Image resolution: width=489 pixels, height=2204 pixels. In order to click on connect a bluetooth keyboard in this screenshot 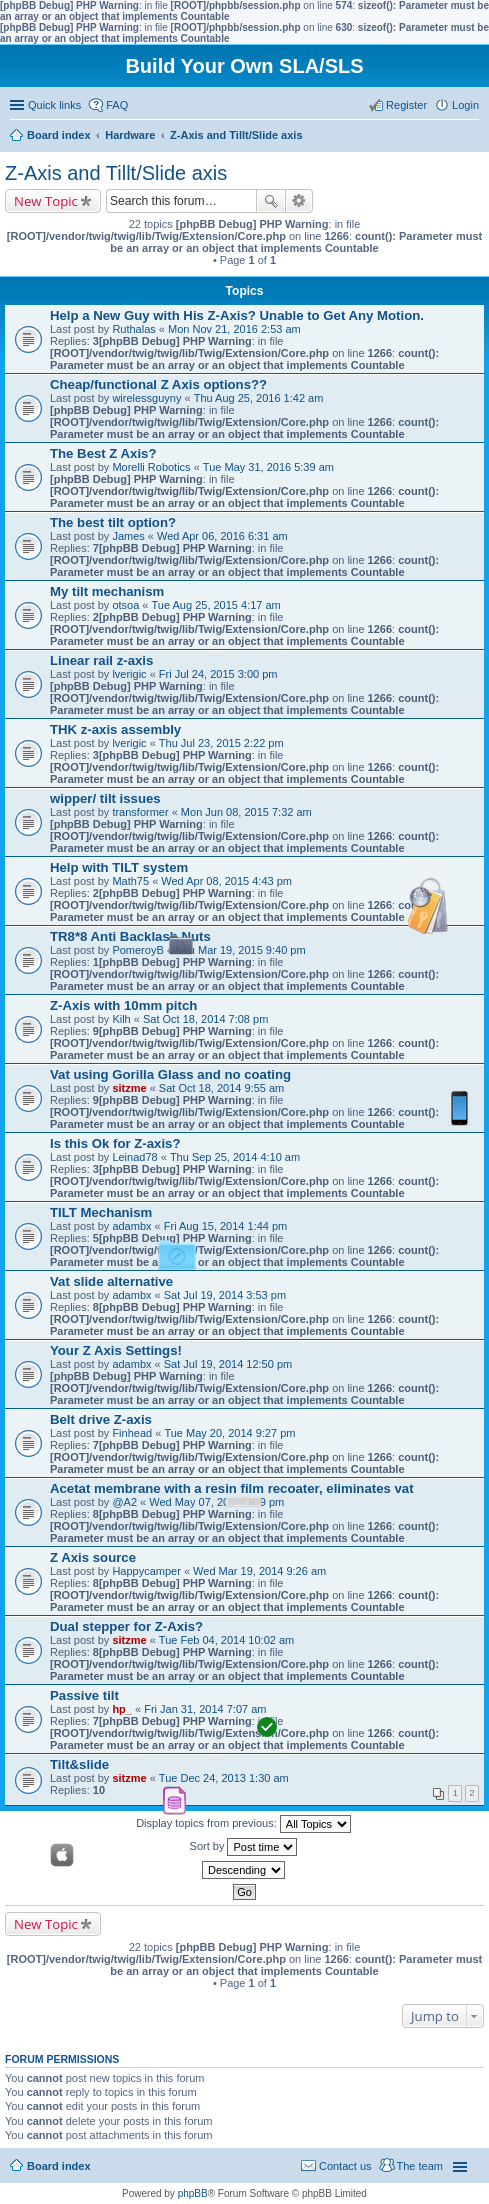, I will do `click(243, 1501)`.